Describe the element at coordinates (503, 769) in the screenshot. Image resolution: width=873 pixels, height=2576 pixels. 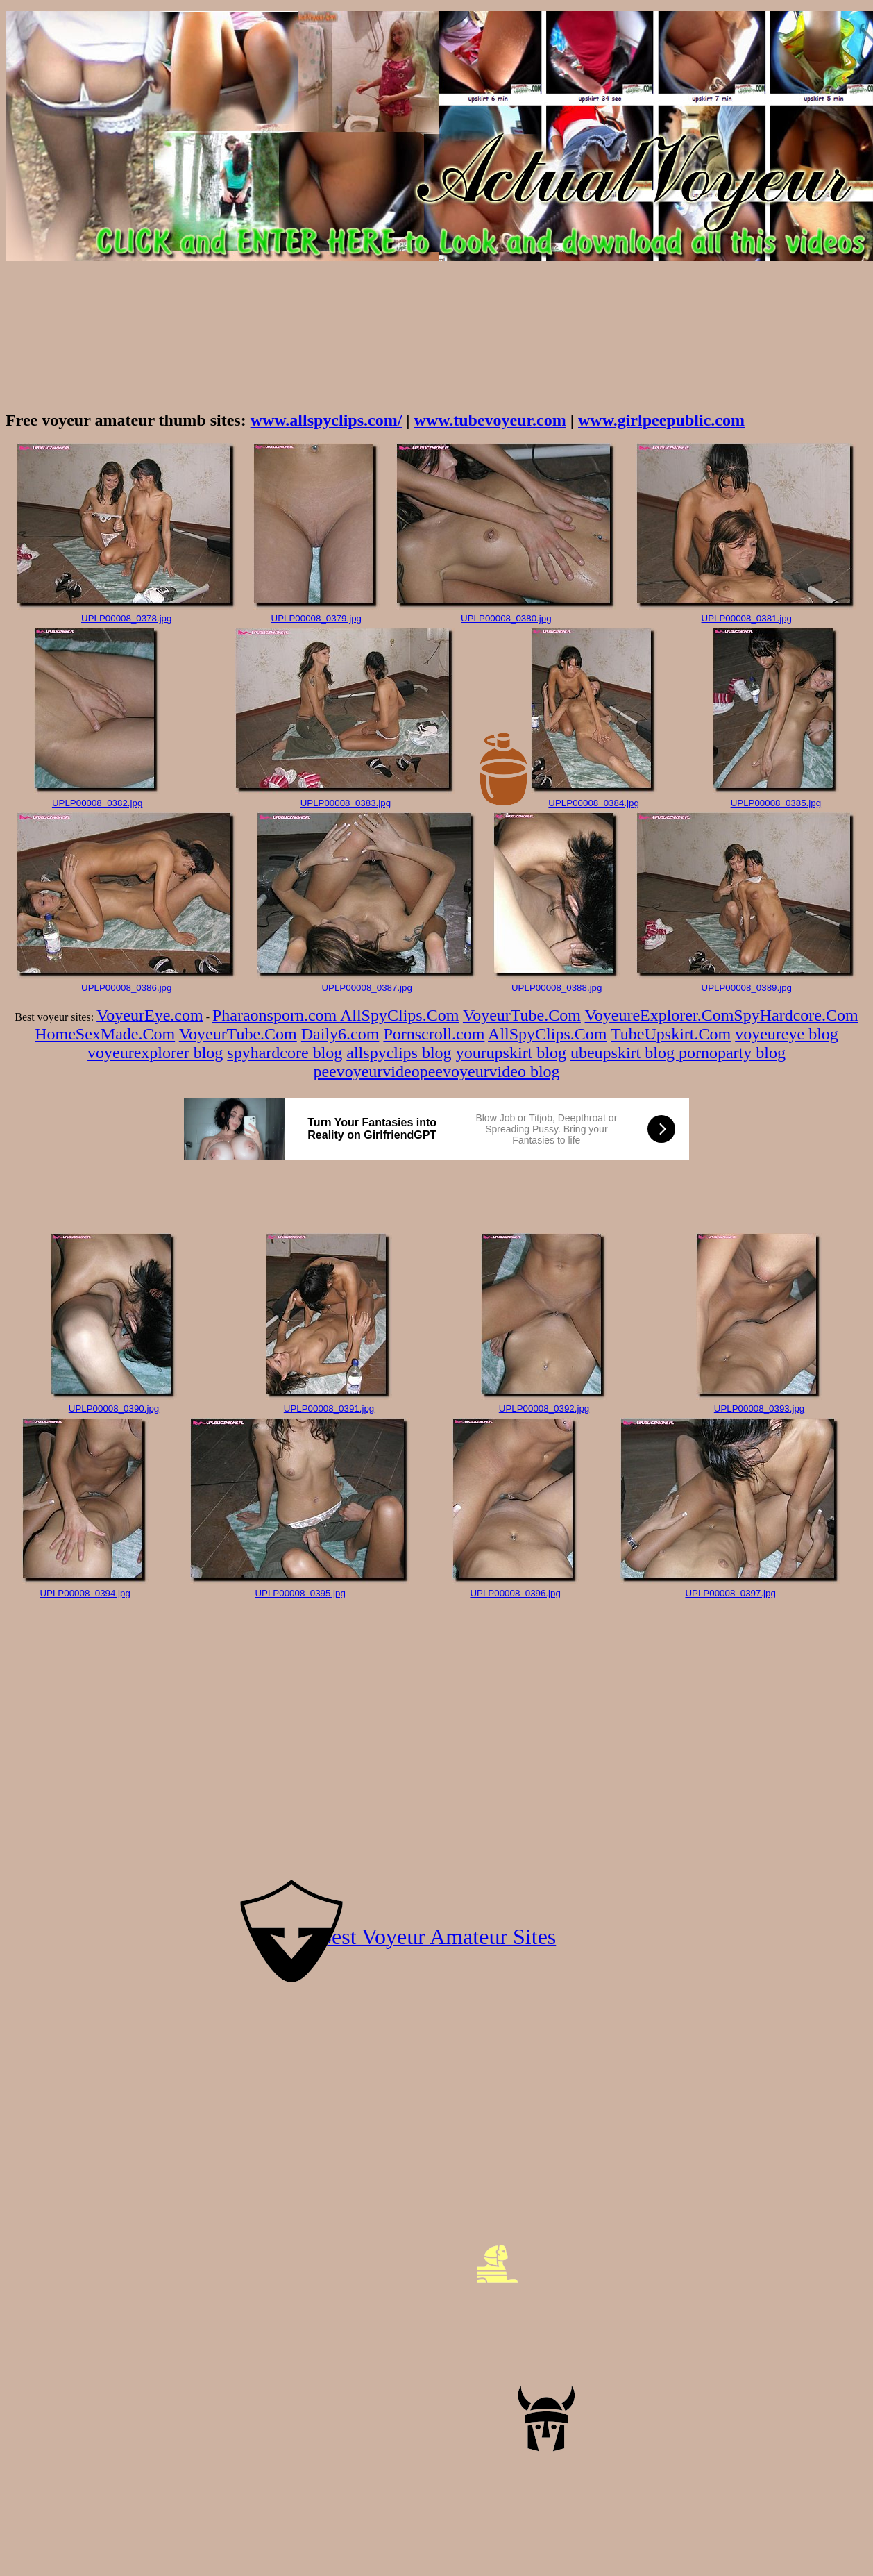
I see `view water or hydration inventory item` at that location.